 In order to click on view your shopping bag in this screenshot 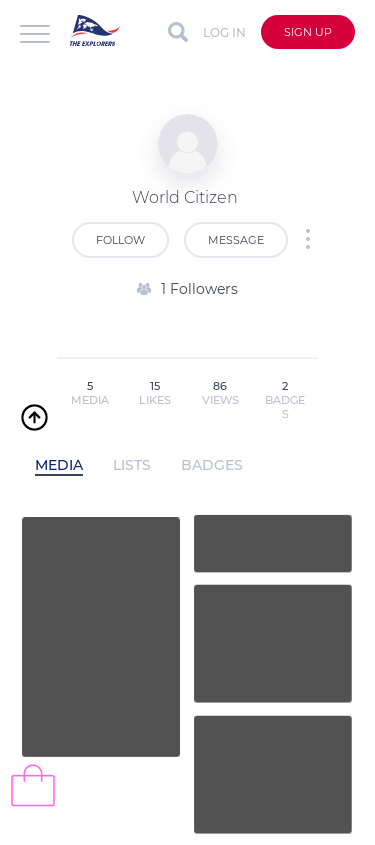, I will do `click(33, 788)`.